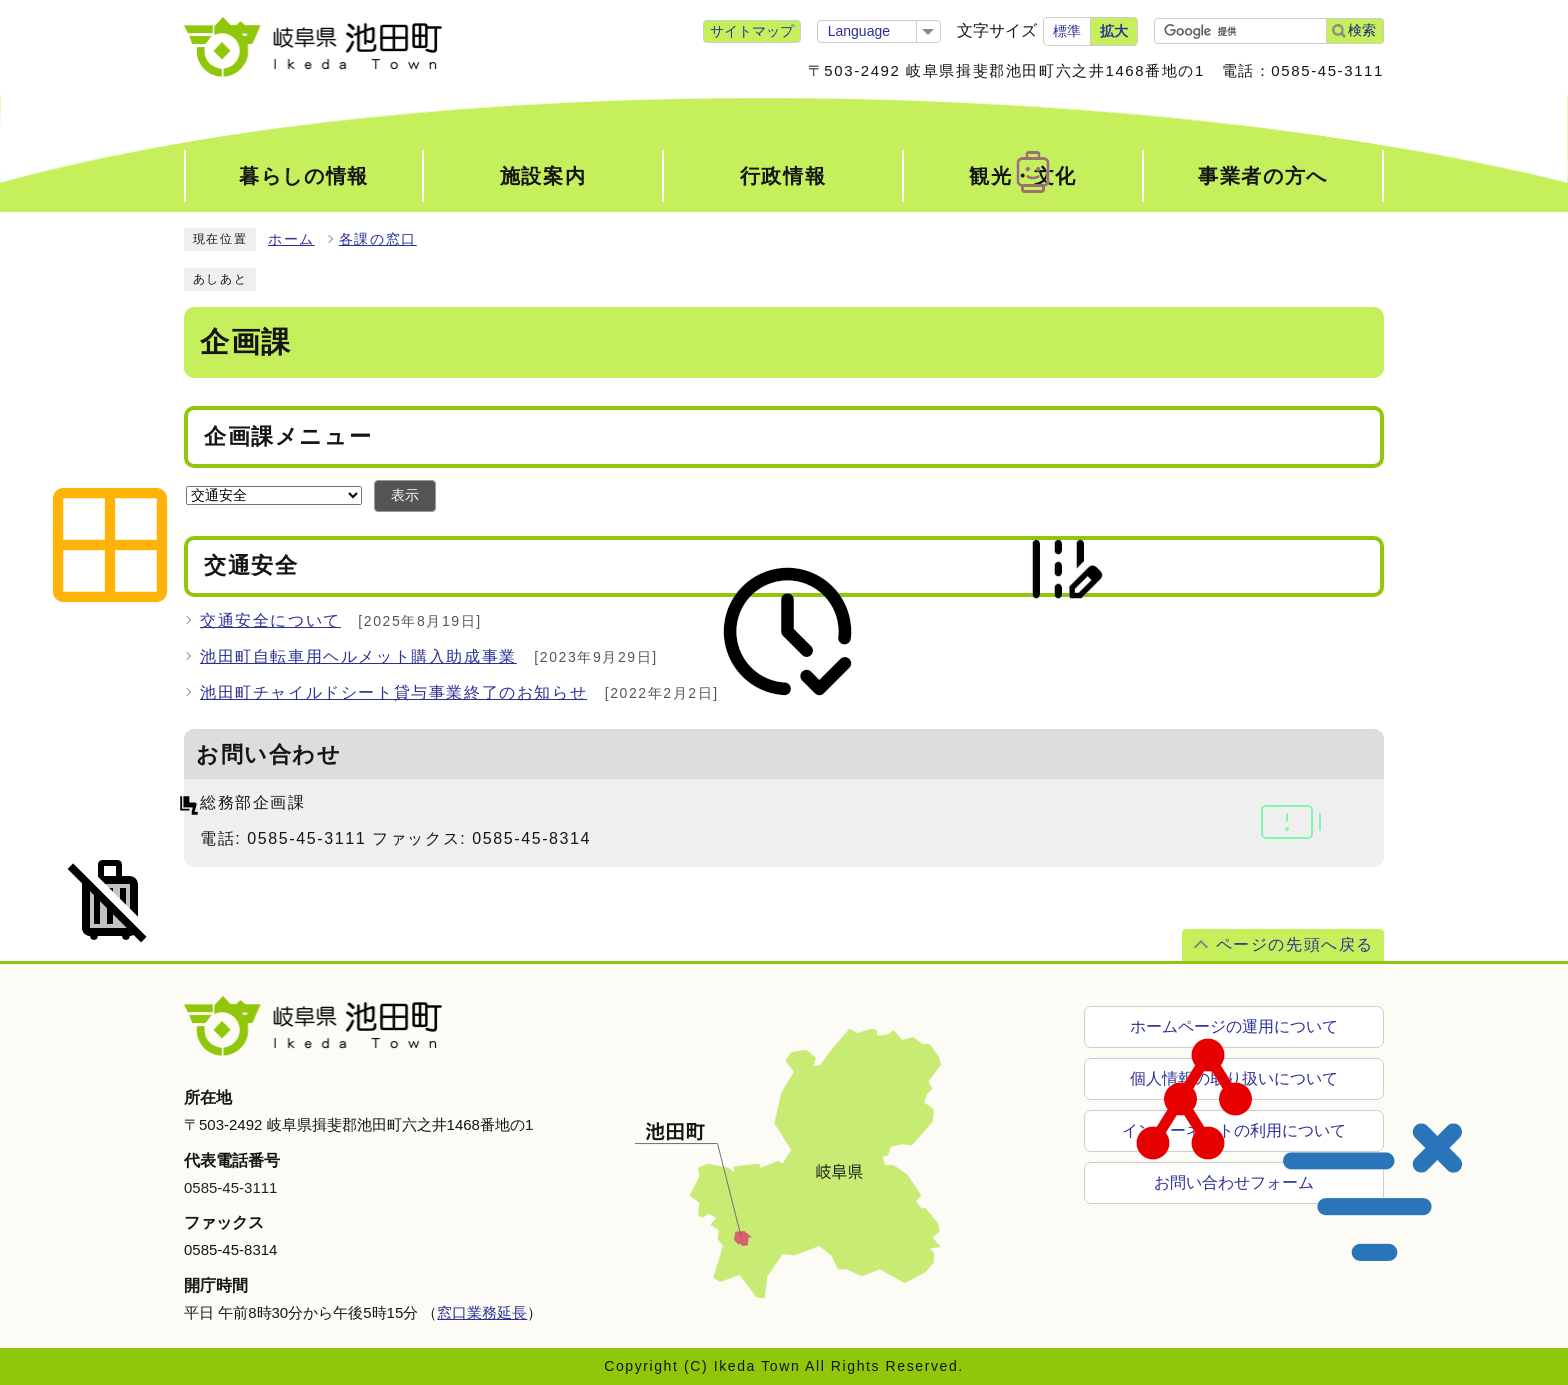 Image resolution: width=1568 pixels, height=1385 pixels. What do you see at coordinates (1374, 1209) in the screenshot?
I see `remove or clear active filters` at bounding box center [1374, 1209].